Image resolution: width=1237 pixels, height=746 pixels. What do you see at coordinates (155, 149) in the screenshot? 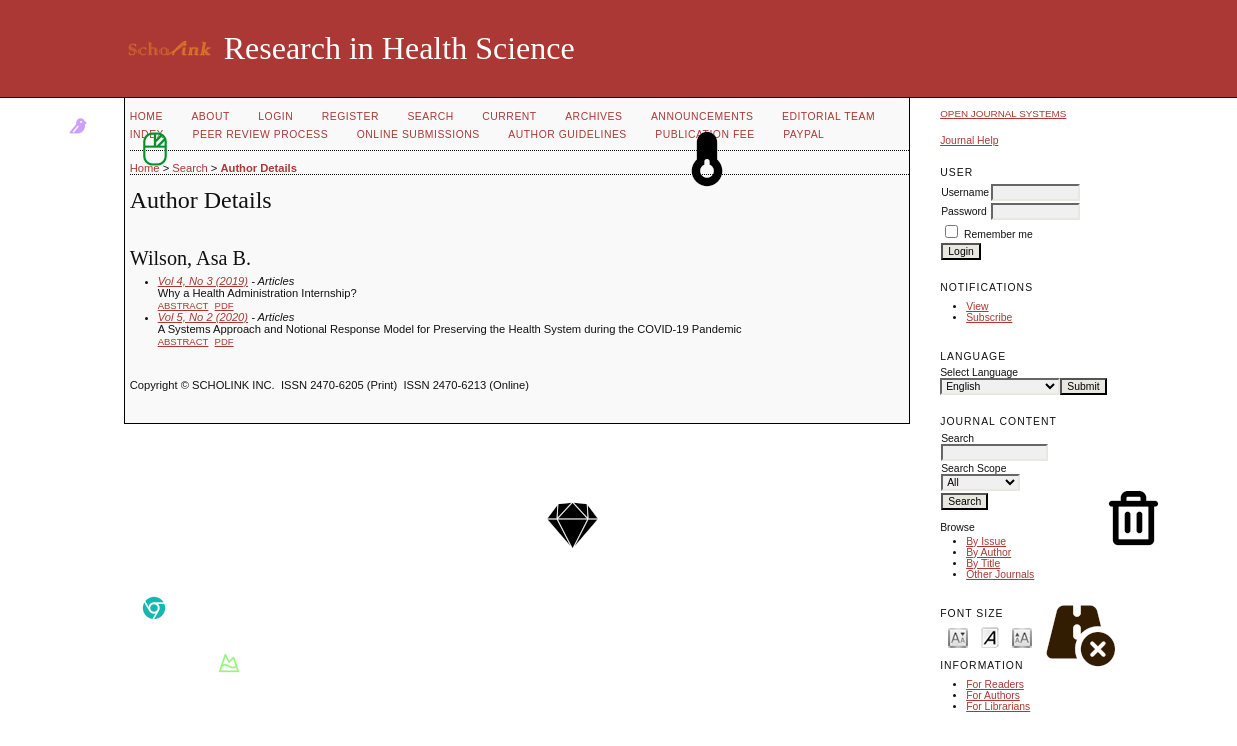
I see `right-click to open context menu` at bounding box center [155, 149].